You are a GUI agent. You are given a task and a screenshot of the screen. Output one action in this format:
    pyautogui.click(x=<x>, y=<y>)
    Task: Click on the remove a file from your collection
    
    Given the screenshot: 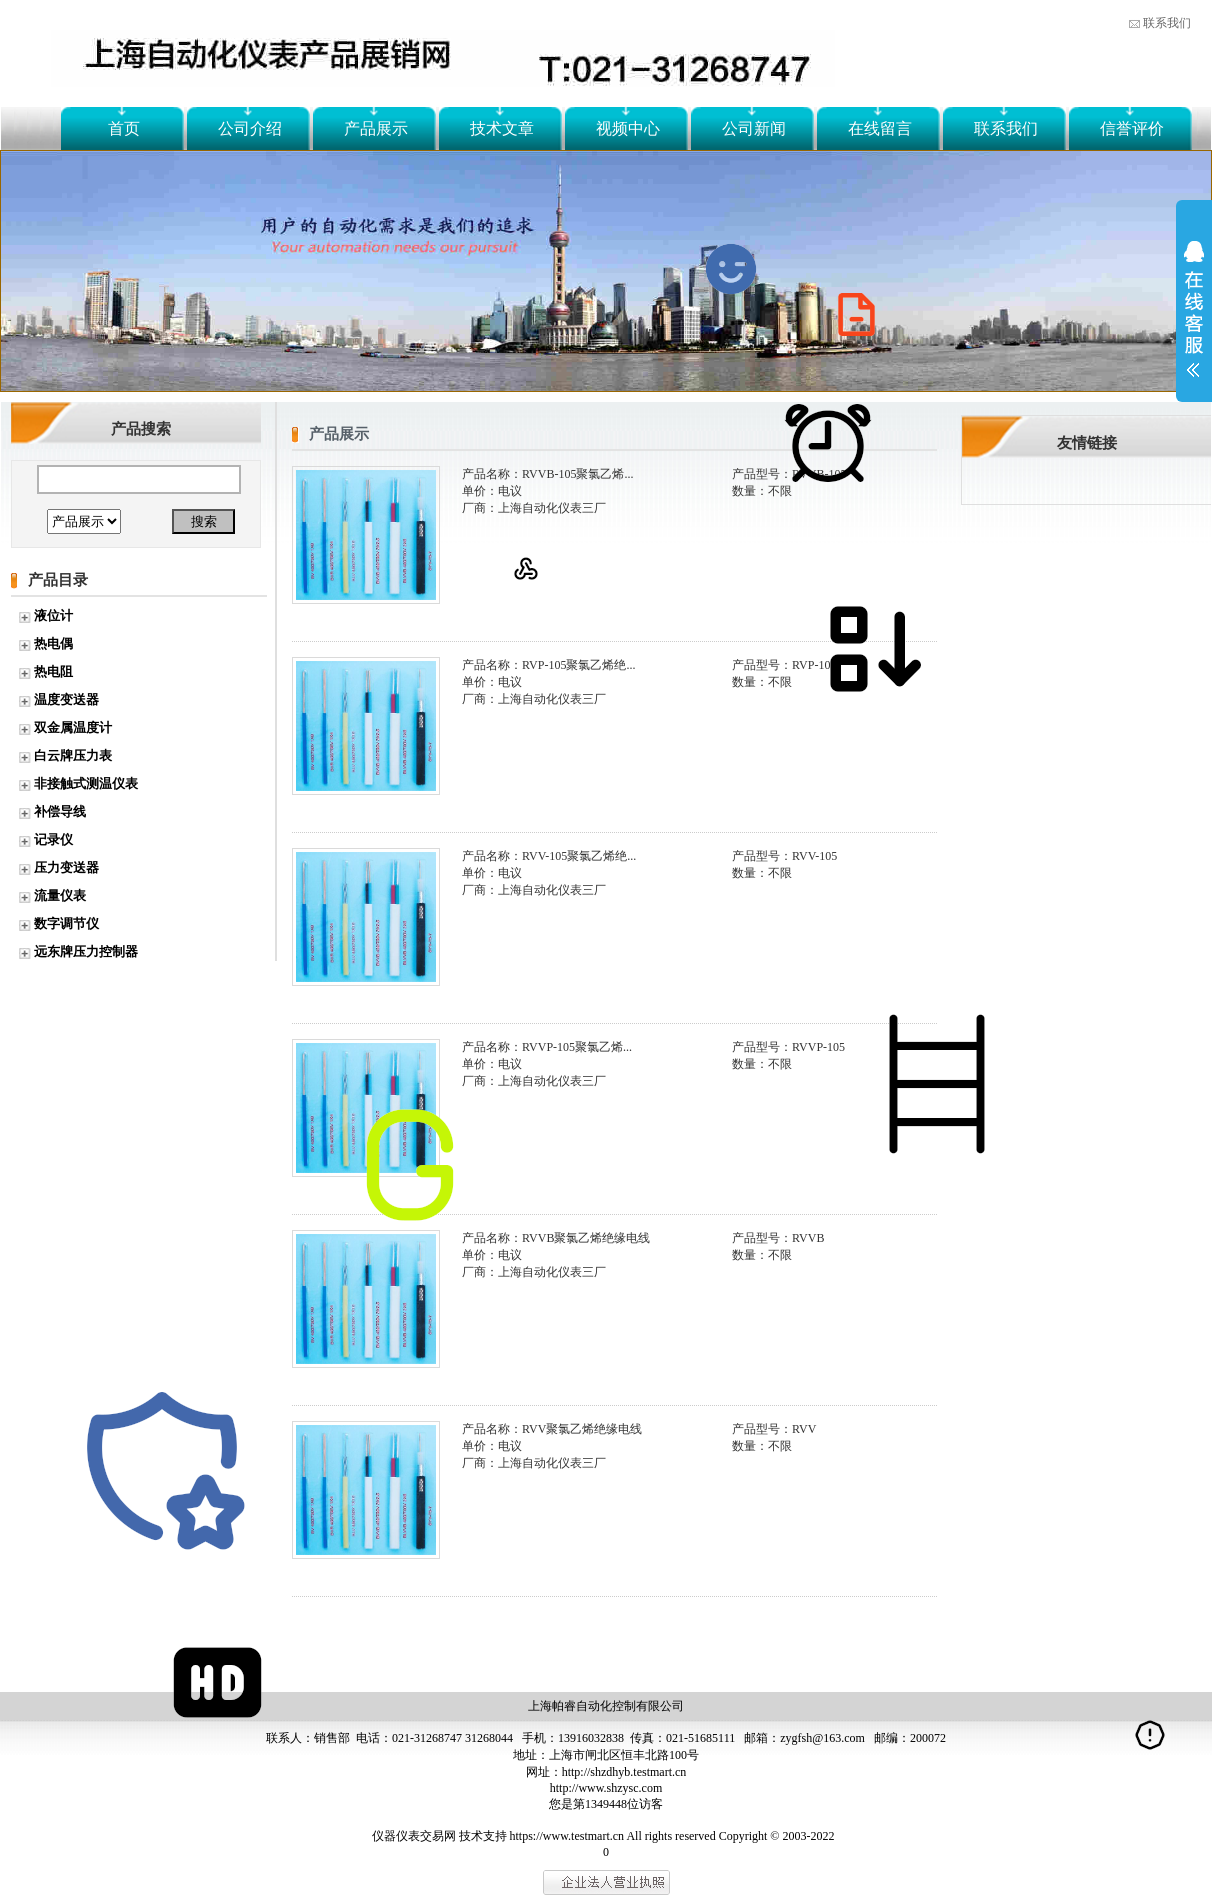 What is the action you would take?
    pyautogui.click(x=856, y=314)
    